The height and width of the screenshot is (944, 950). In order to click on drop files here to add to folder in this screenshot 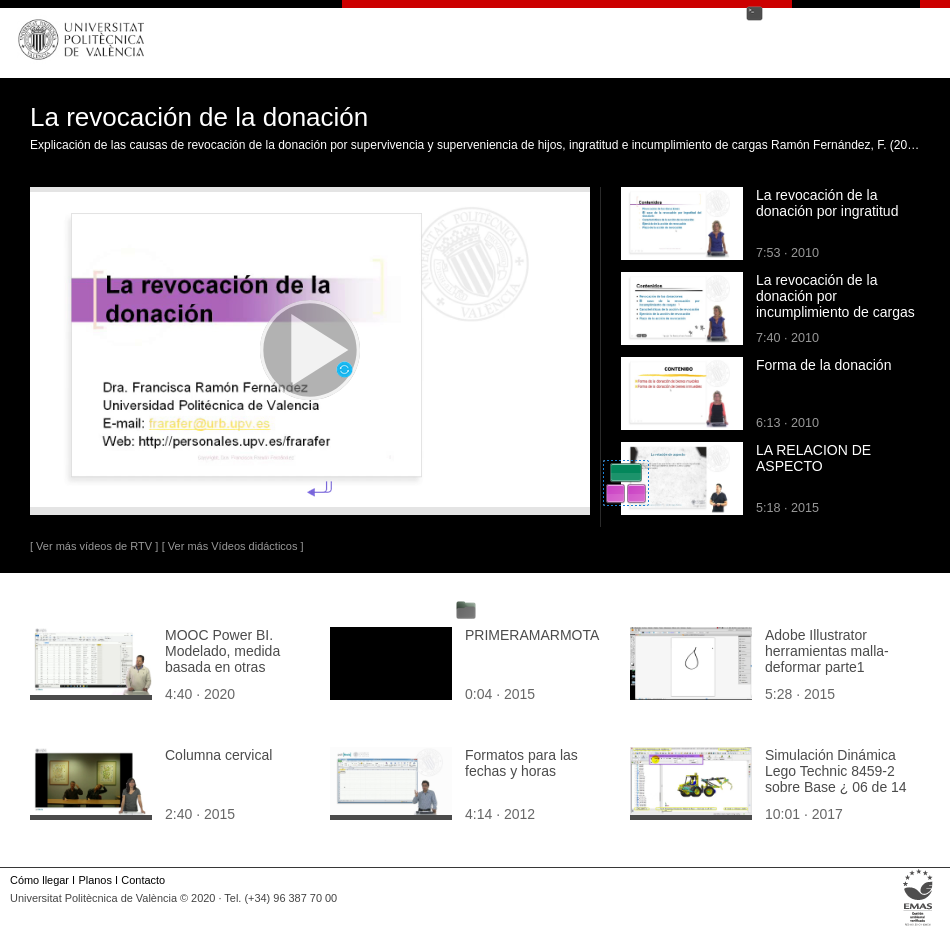, I will do `click(466, 610)`.